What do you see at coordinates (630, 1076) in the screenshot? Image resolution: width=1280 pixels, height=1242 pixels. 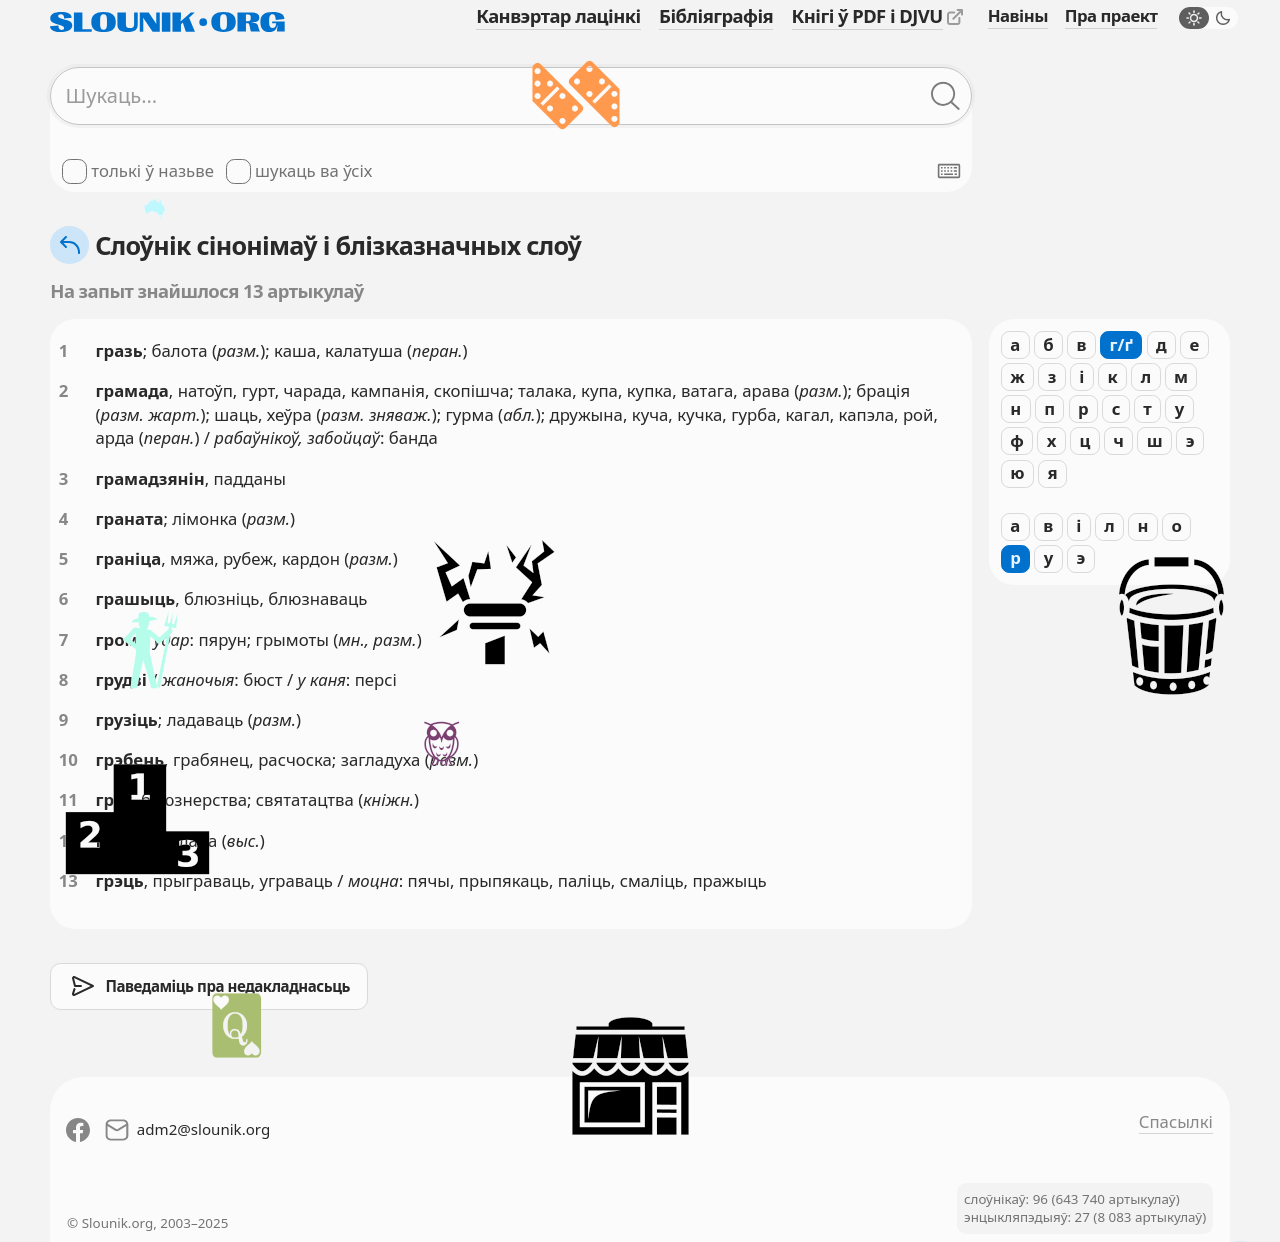 I see `open the in-game shop or store` at bounding box center [630, 1076].